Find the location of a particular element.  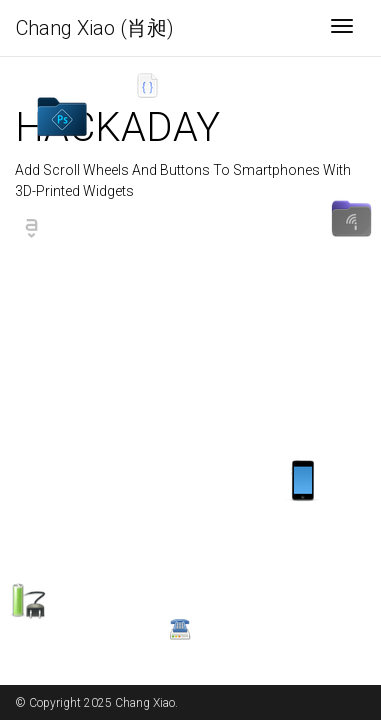

open insync cloud sync folder is located at coordinates (351, 218).